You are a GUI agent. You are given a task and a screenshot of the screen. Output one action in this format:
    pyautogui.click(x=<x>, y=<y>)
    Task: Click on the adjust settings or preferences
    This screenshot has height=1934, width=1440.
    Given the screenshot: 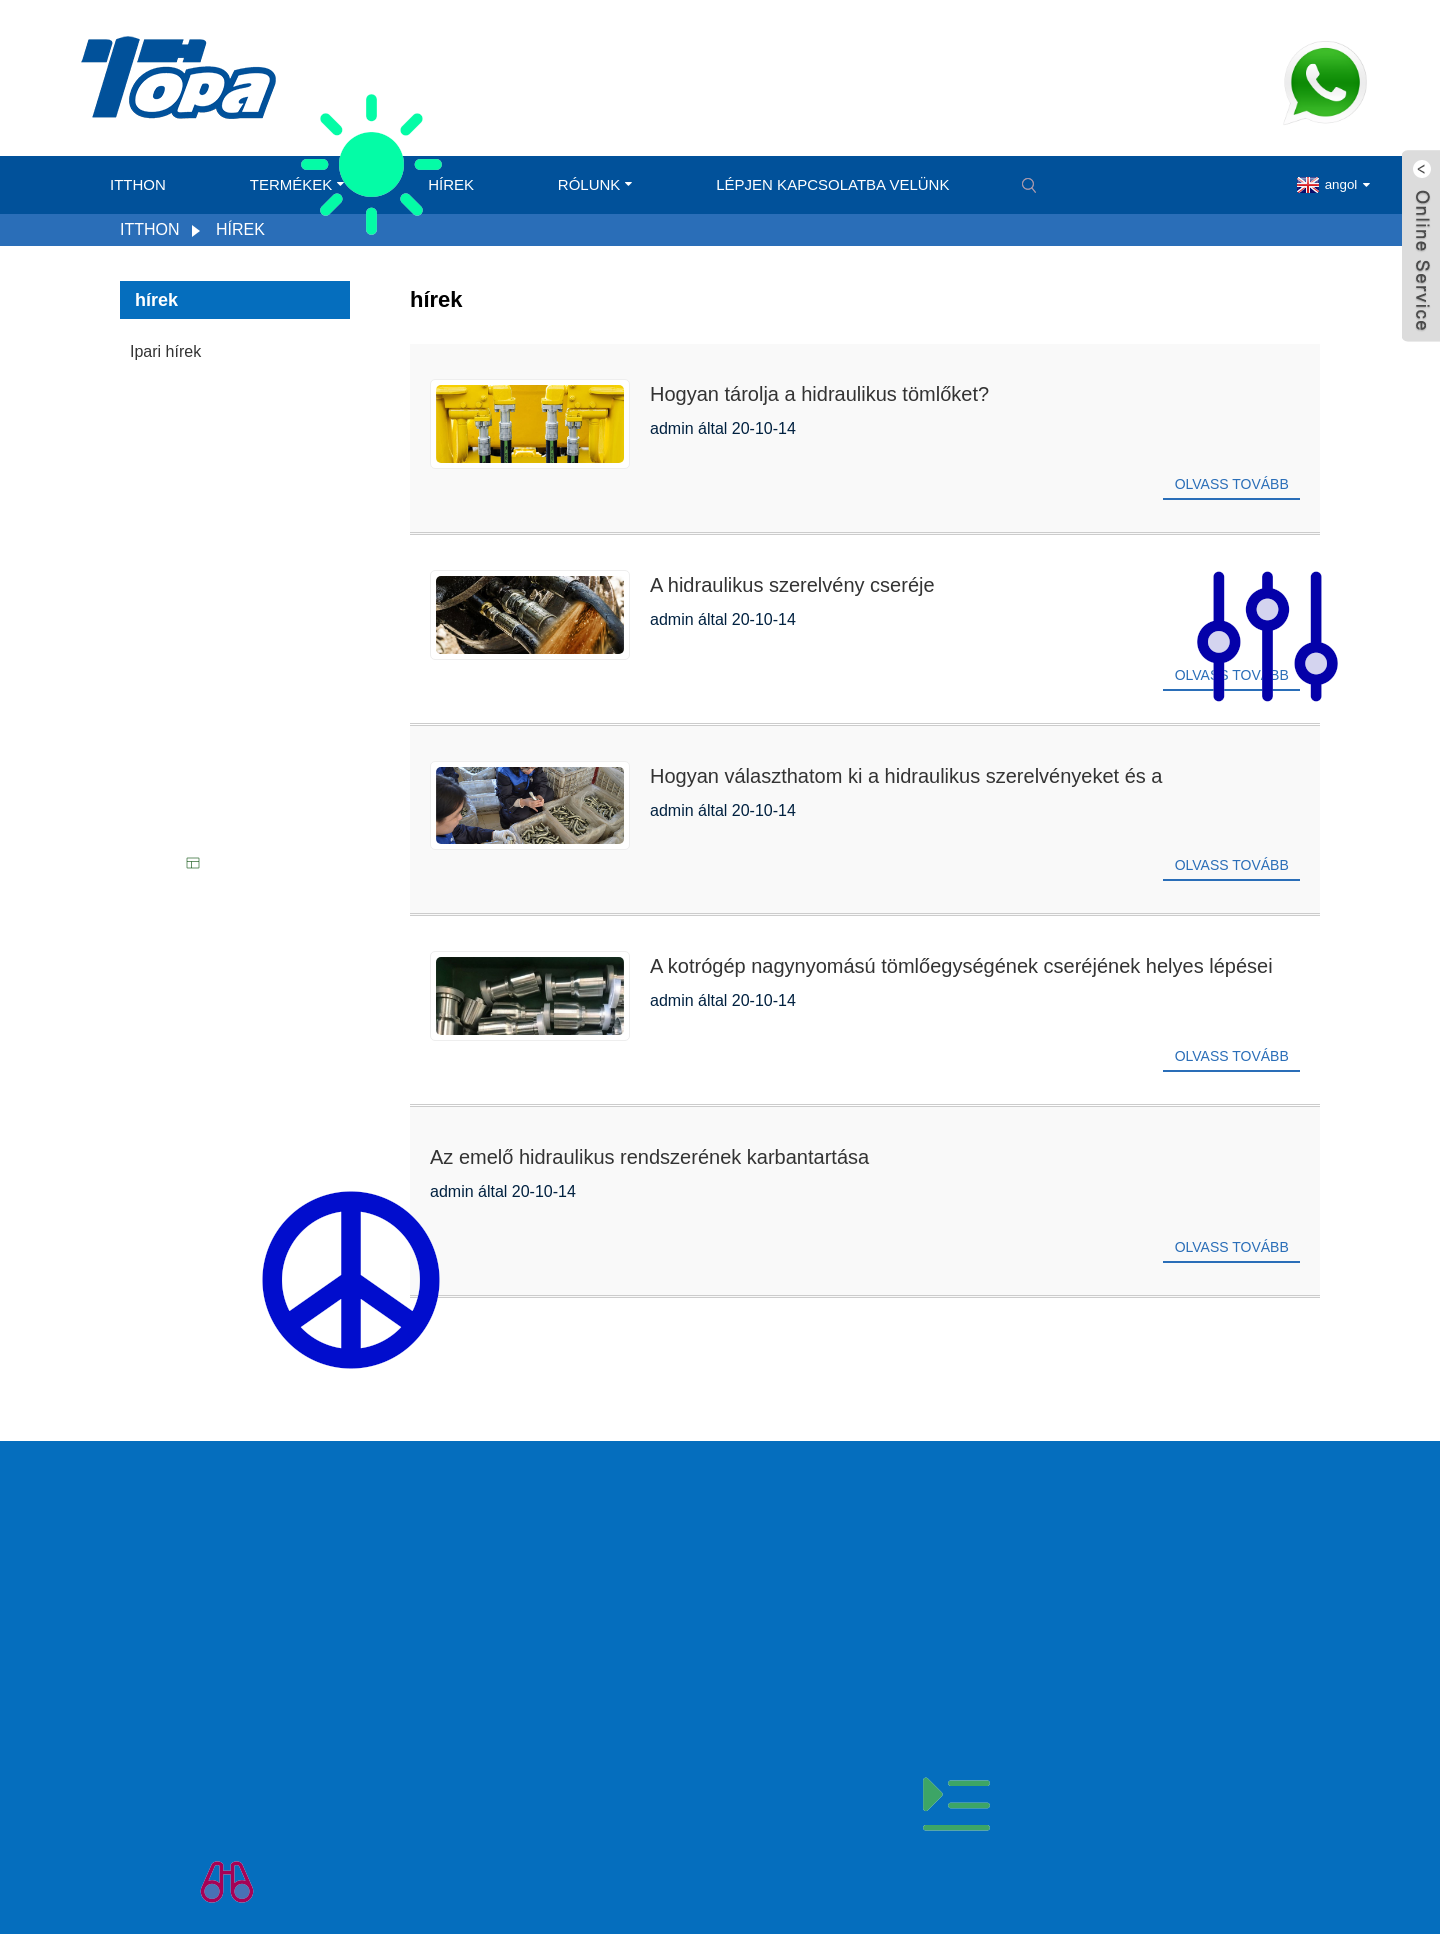 What is the action you would take?
    pyautogui.click(x=1267, y=636)
    